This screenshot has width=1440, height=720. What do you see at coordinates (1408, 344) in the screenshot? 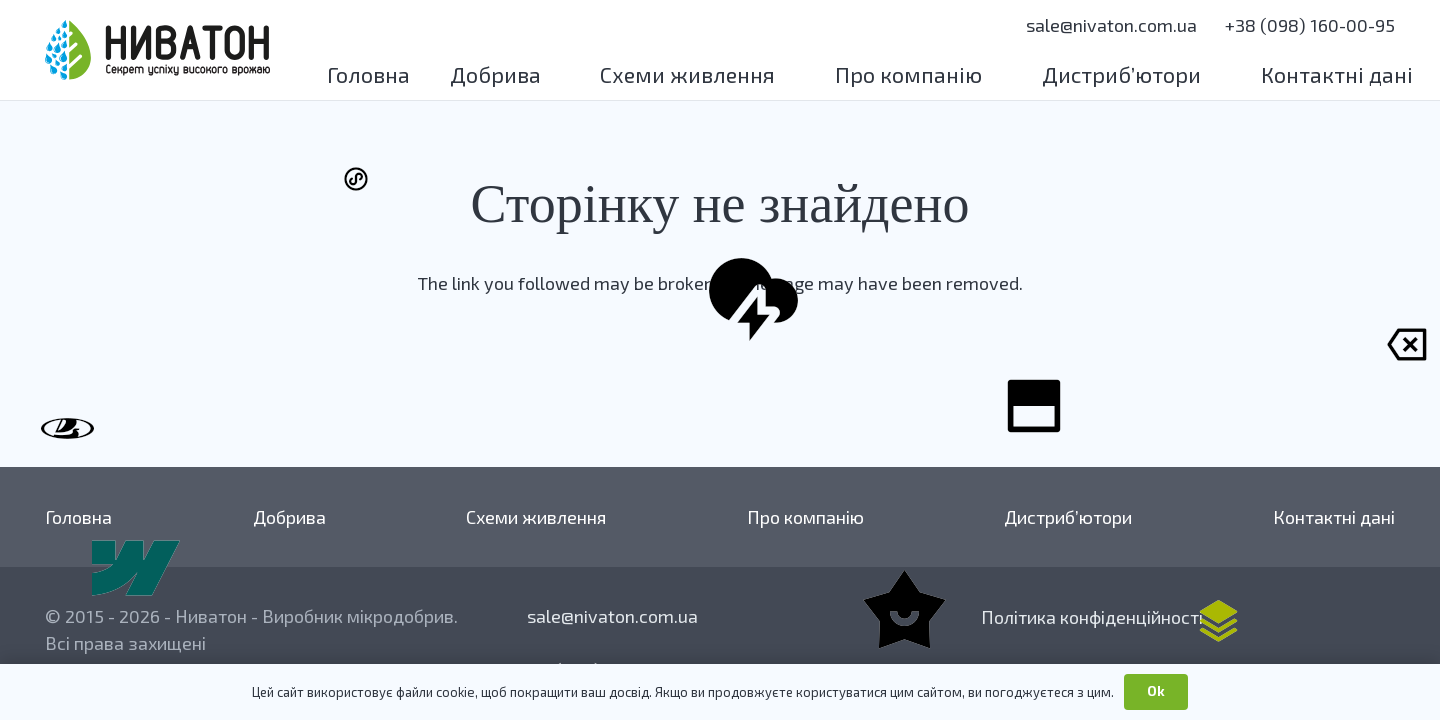
I see `delete or backspace text input` at bounding box center [1408, 344].